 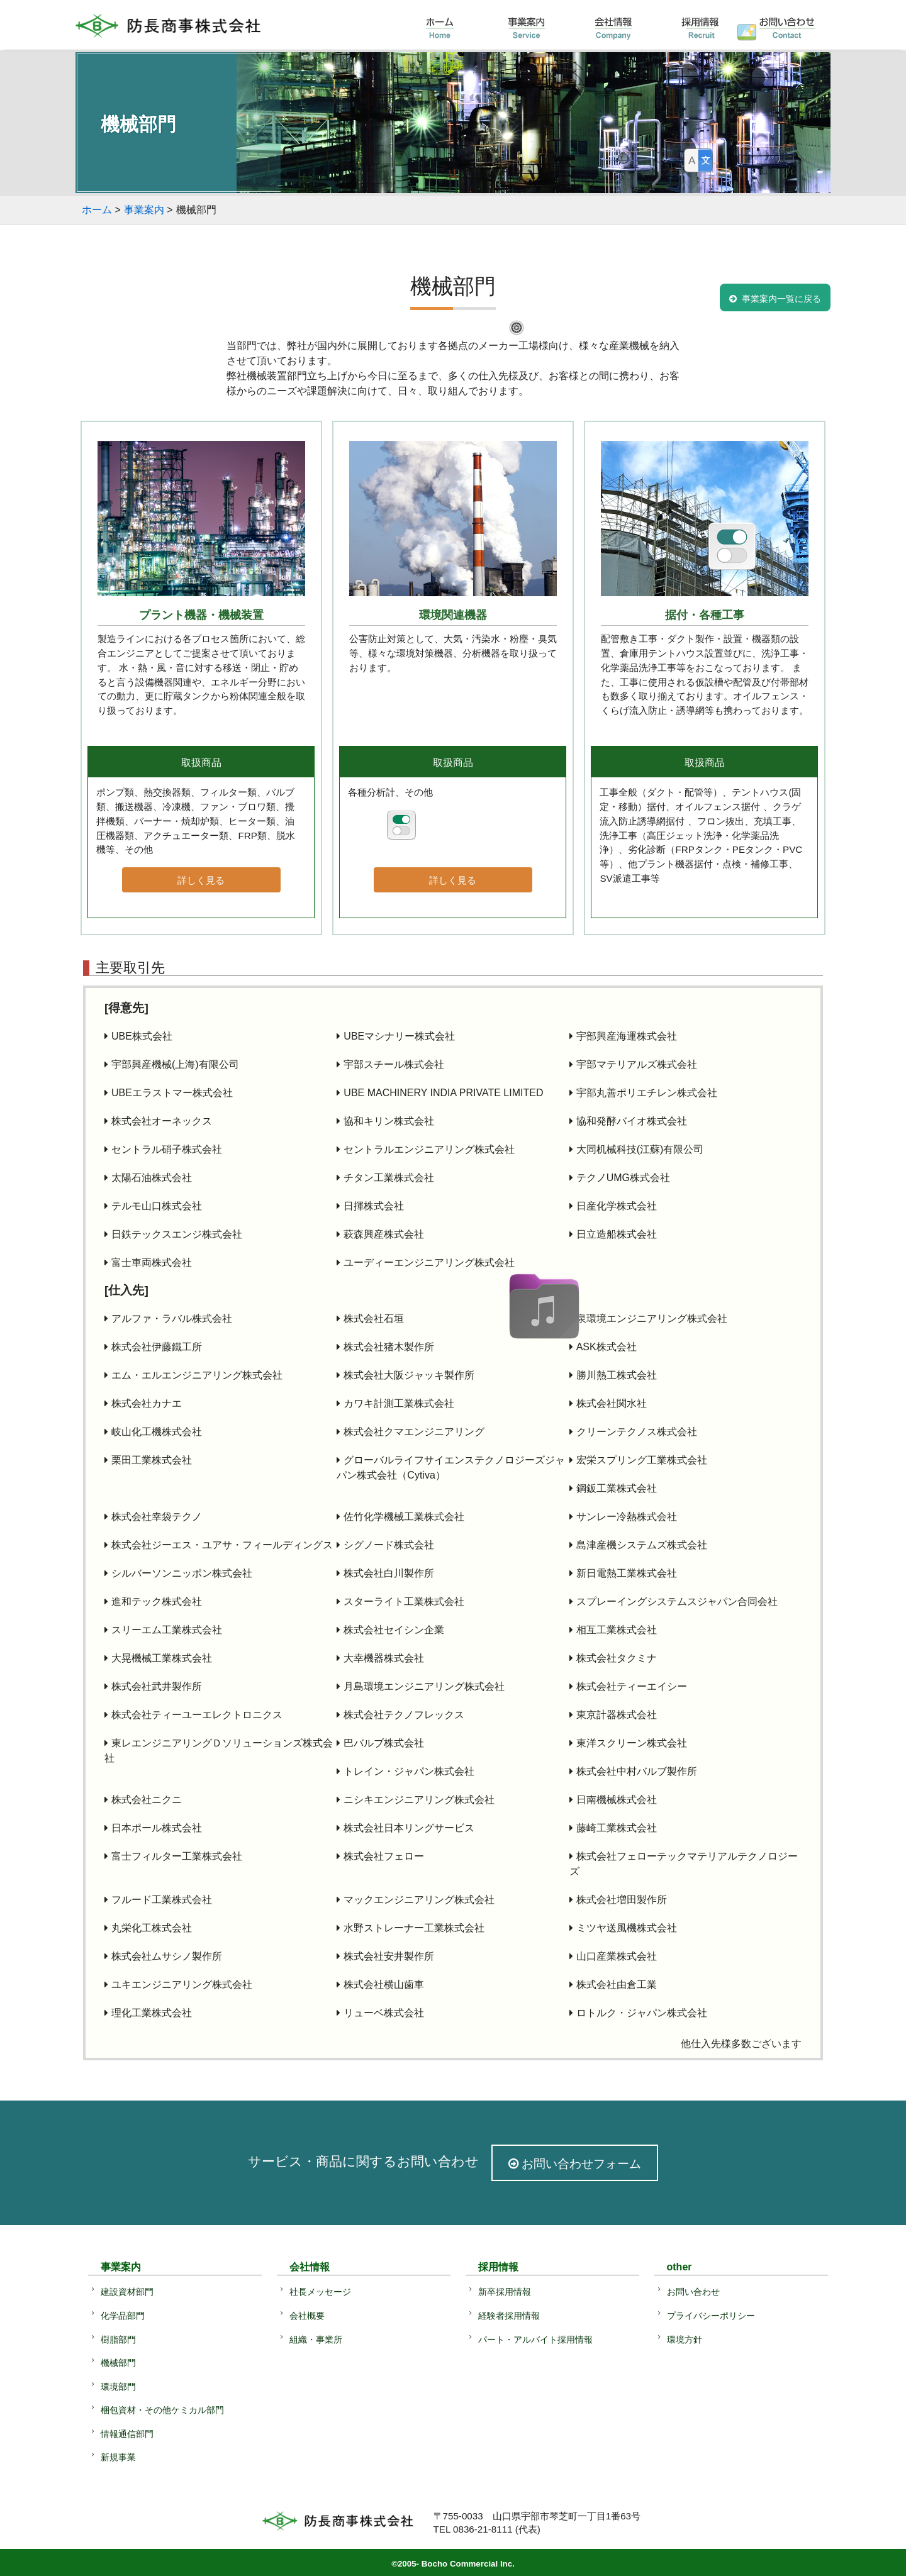 I want to click on open your music folder, so click(x=544, y=1306).